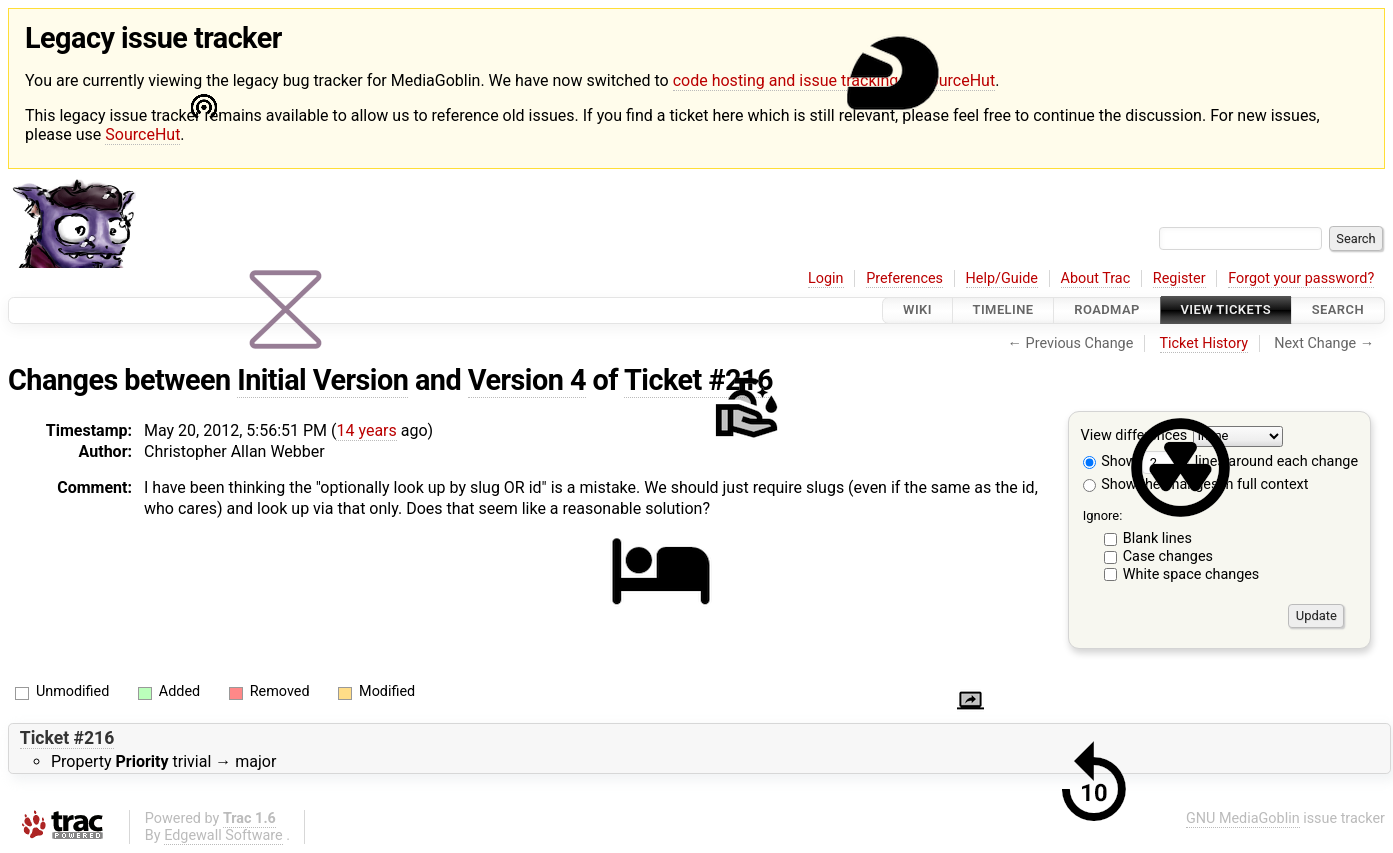 The height and width of the screenshot is (853, 1393). Describe the element at coordinates (661, 569) in the screenshot. I see `find nearby hotels or accommodations` at that location.